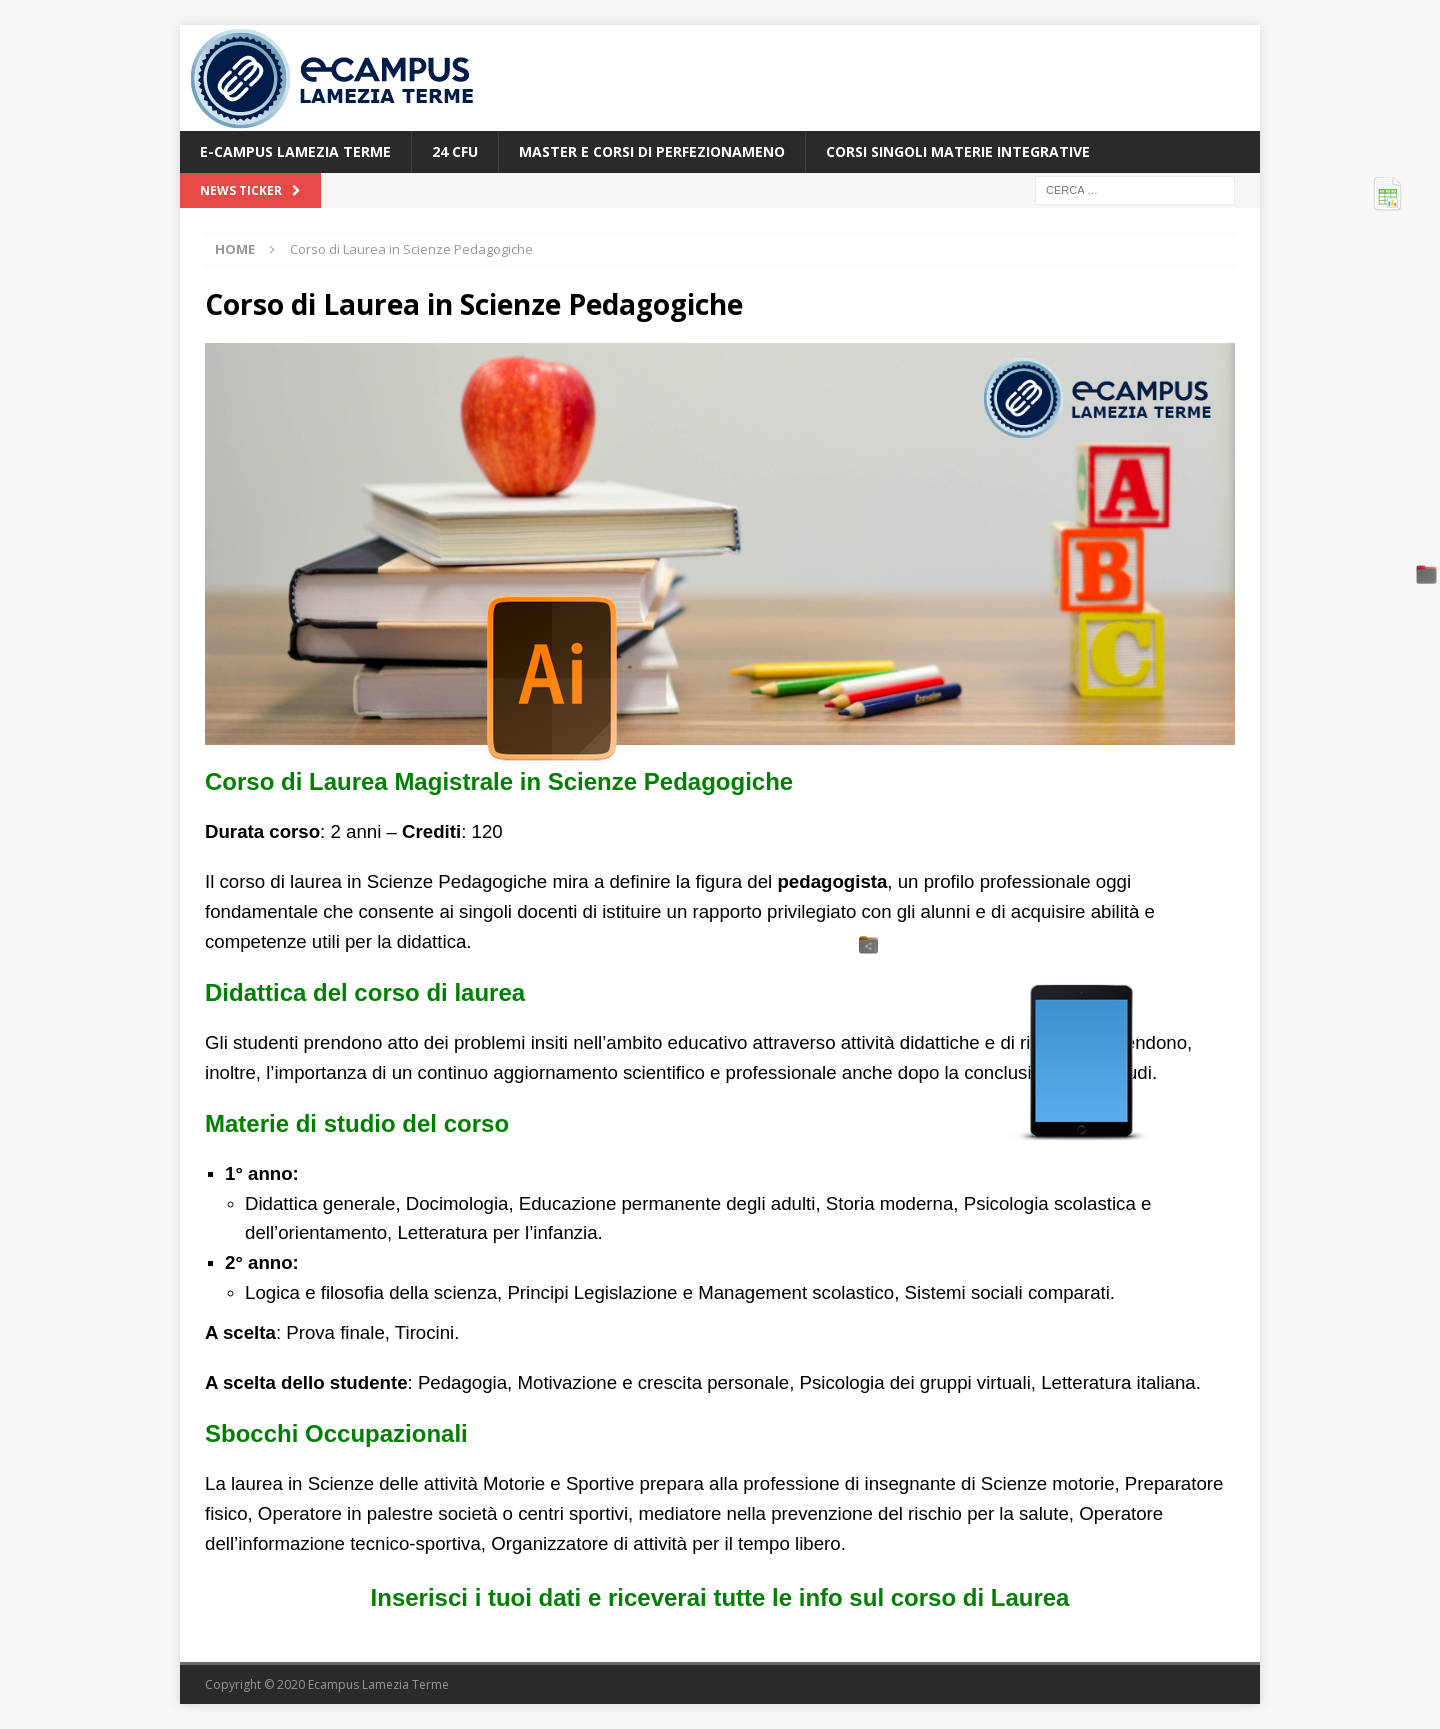  What do you see at coordinates (1426, 574) in the screenshot?
I see `open folder to view contents` at bounding box center [1426, 574].